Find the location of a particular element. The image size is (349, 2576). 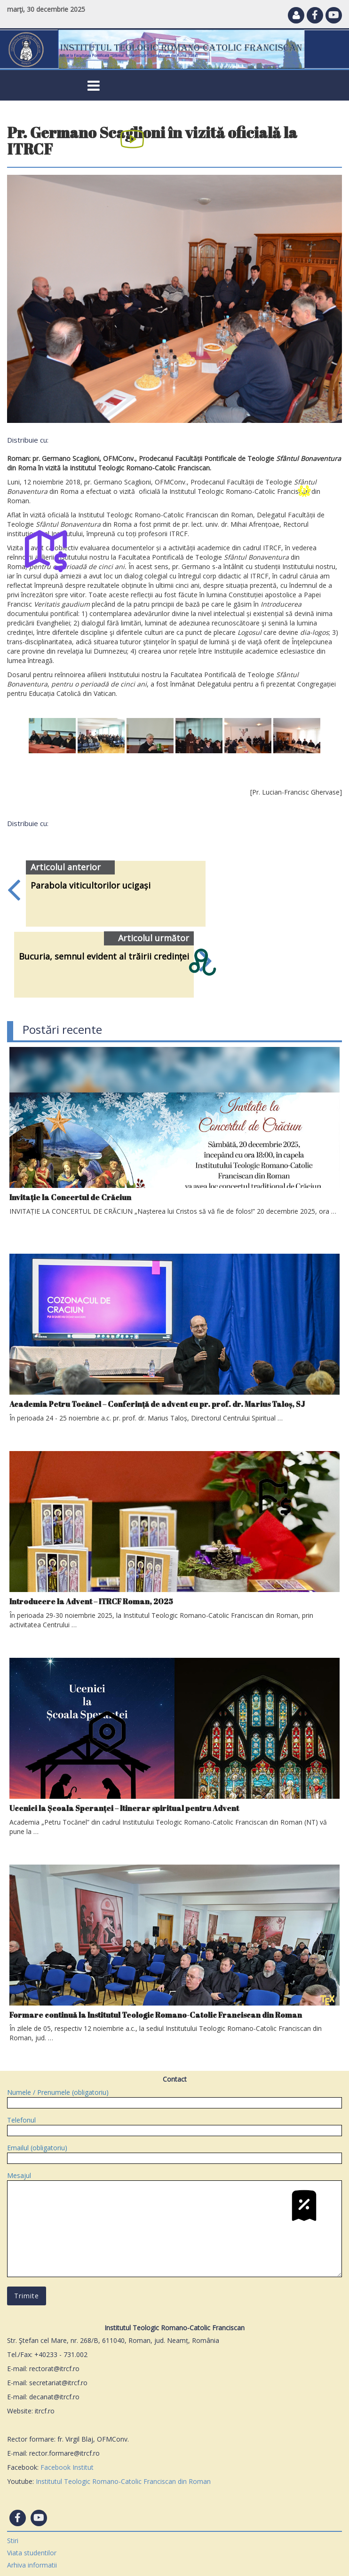

flag a financial transaction or payment is located at coordinates (273, 1496).